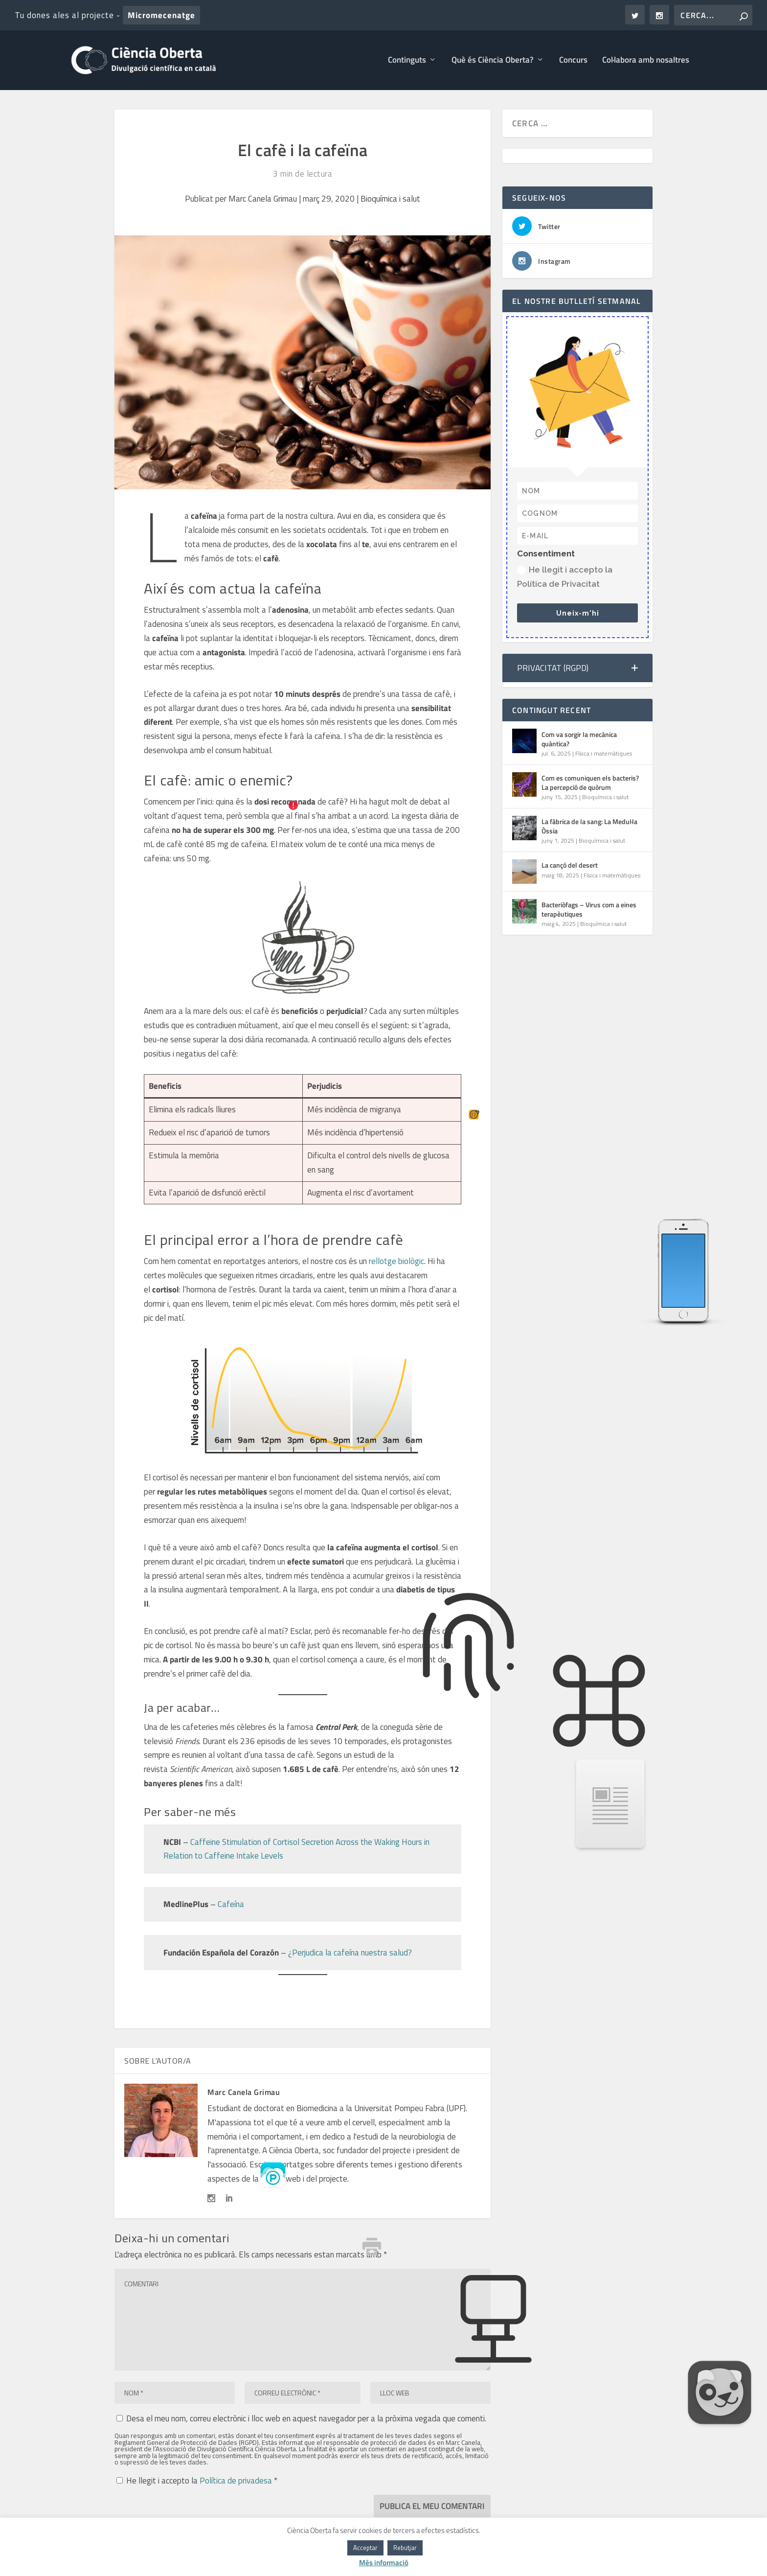 This screenshot has height=2576, width=767. Describe the element at coordinates (683, 1272) in the screenshot. I see `iPhone 5s device connected to your system` at that location.